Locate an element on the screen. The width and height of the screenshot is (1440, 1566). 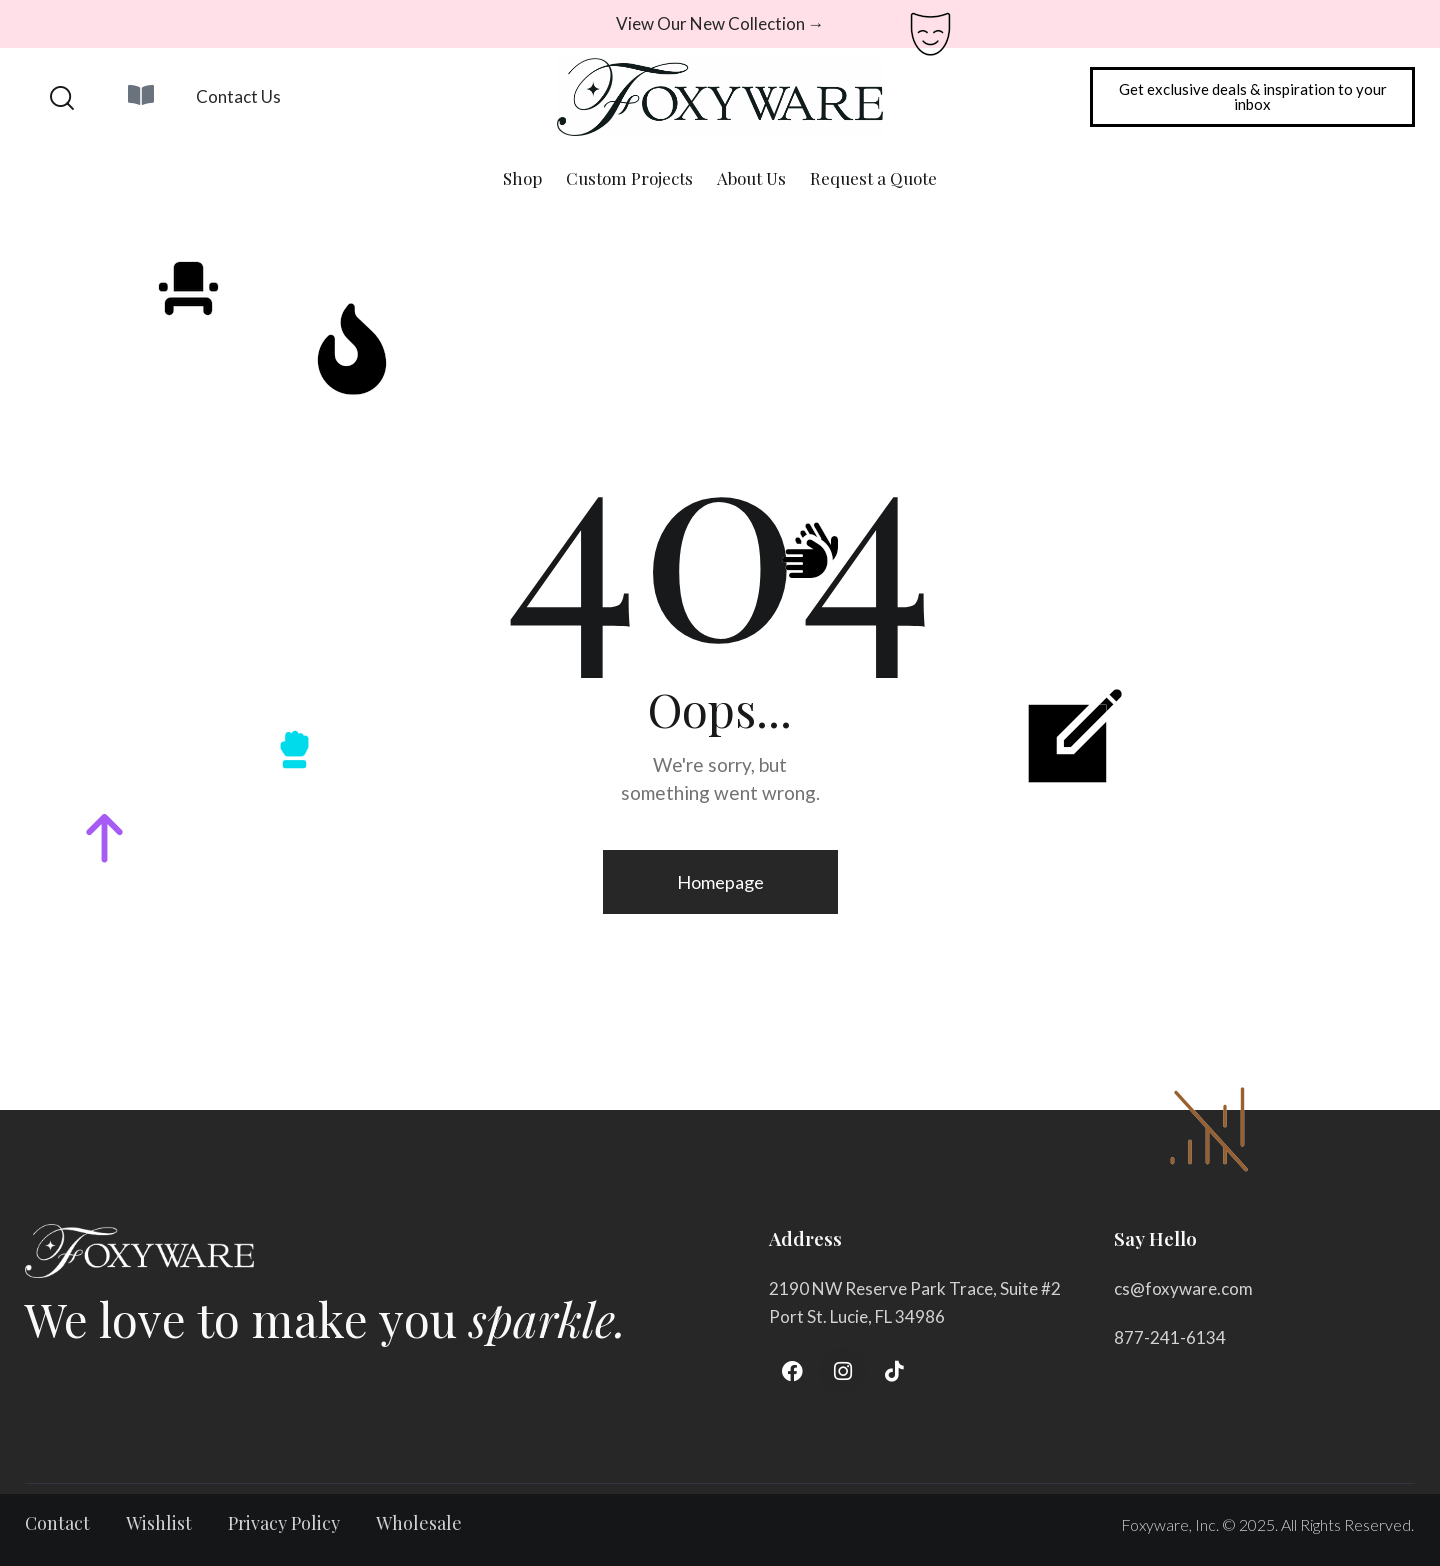
toggle theater or entertainment mode is located at coordinates (930, 32).